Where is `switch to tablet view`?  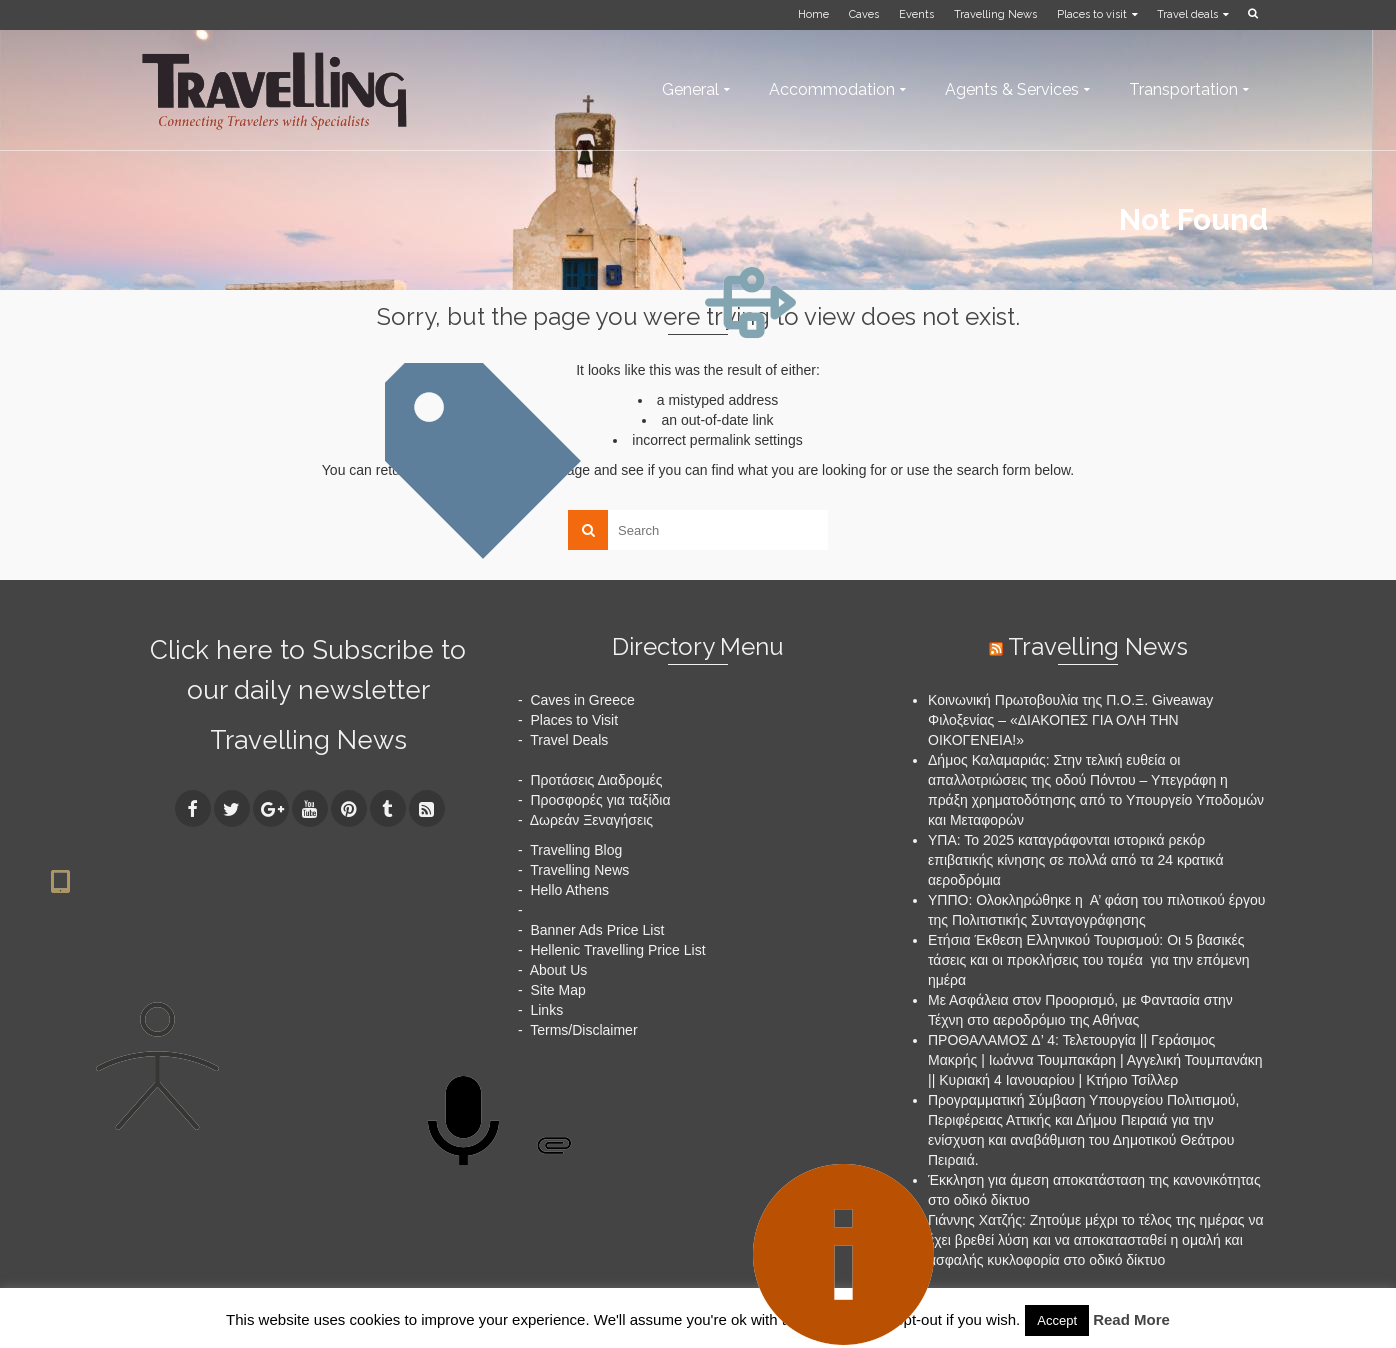
switch to tablet view is located at coordinates (60, 881).